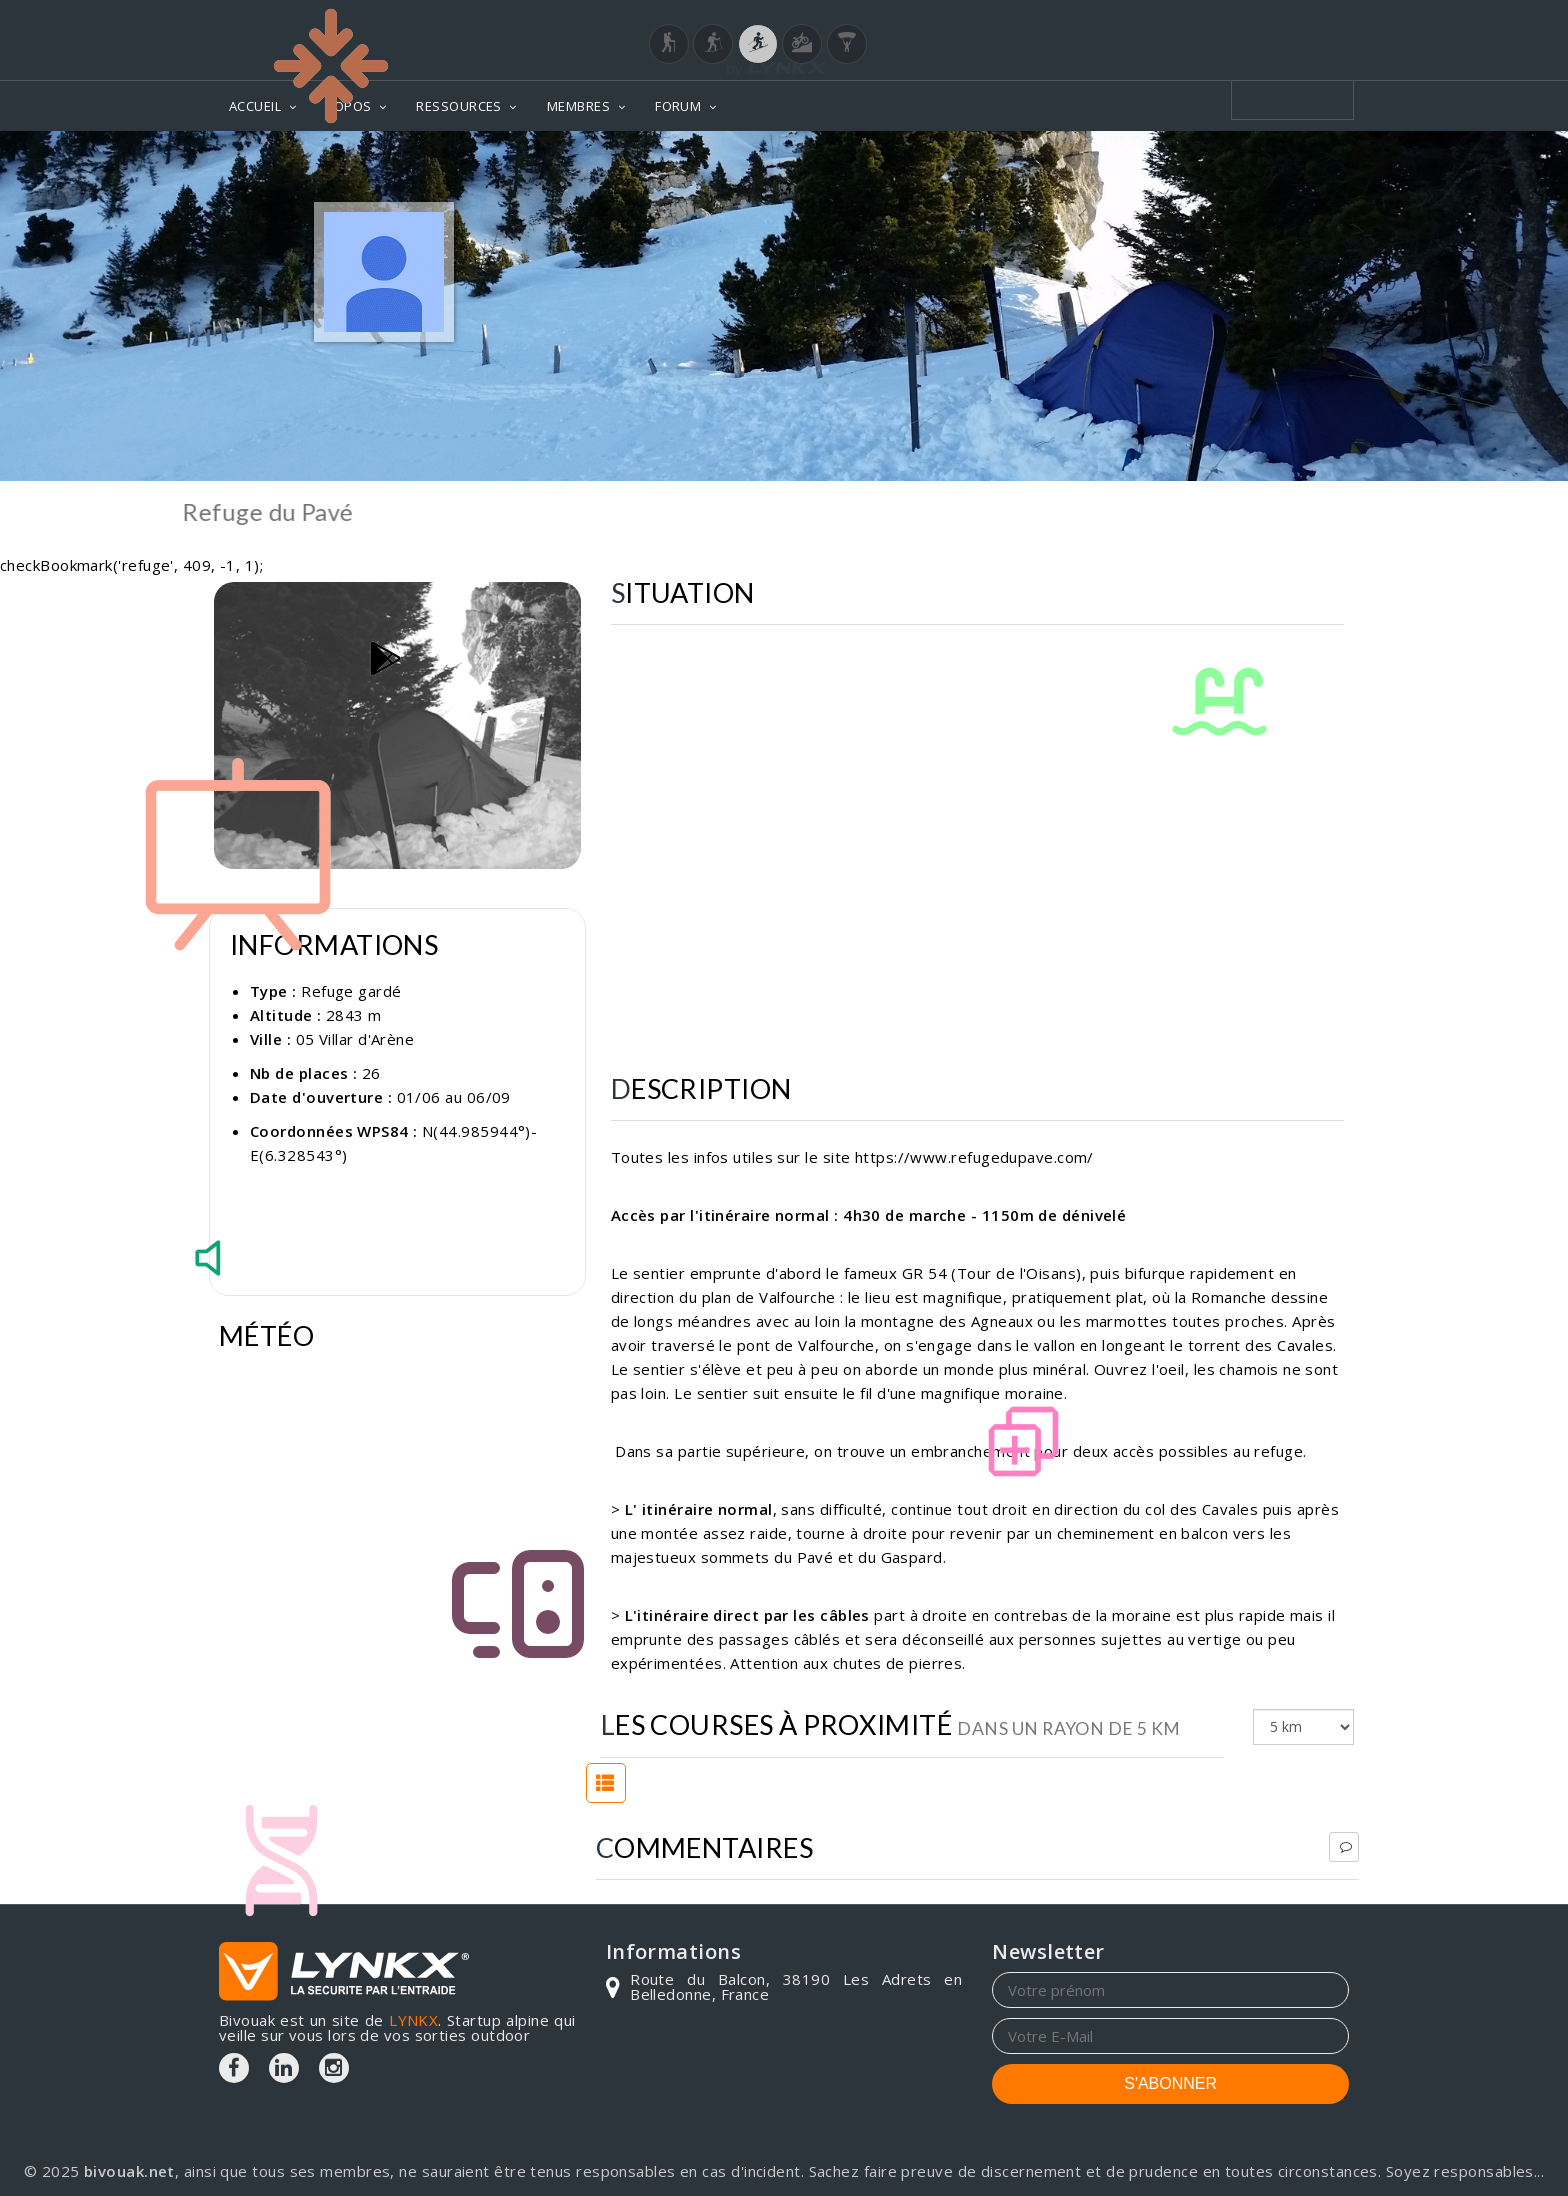 This screenshot has width=1568, height=2196. What do you see at coordinates (213, 1258) in the screenshot?
I see `speaker with no audio output` at bounding box center [213, 1258].